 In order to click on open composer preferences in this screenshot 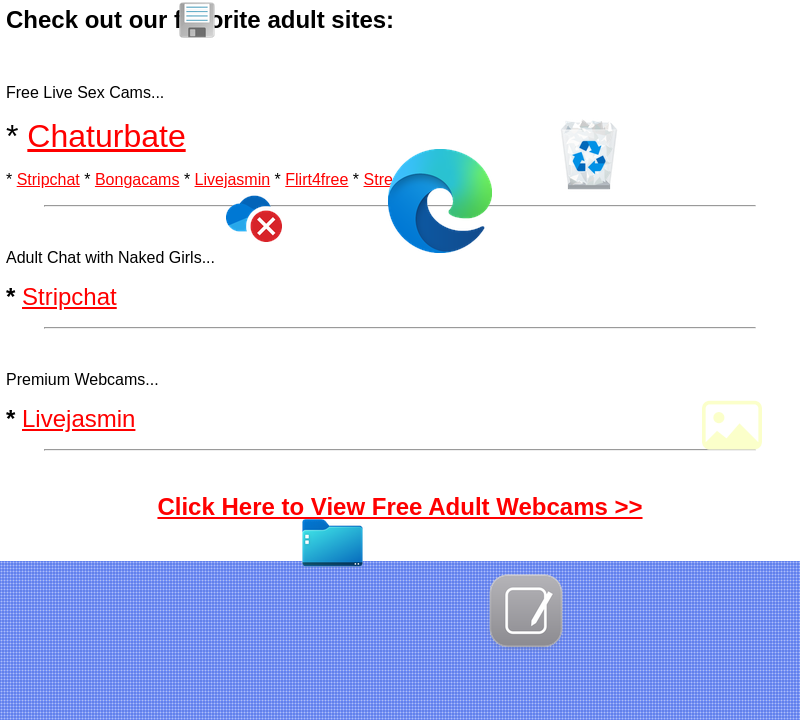, I will do `click(526, 612)`.